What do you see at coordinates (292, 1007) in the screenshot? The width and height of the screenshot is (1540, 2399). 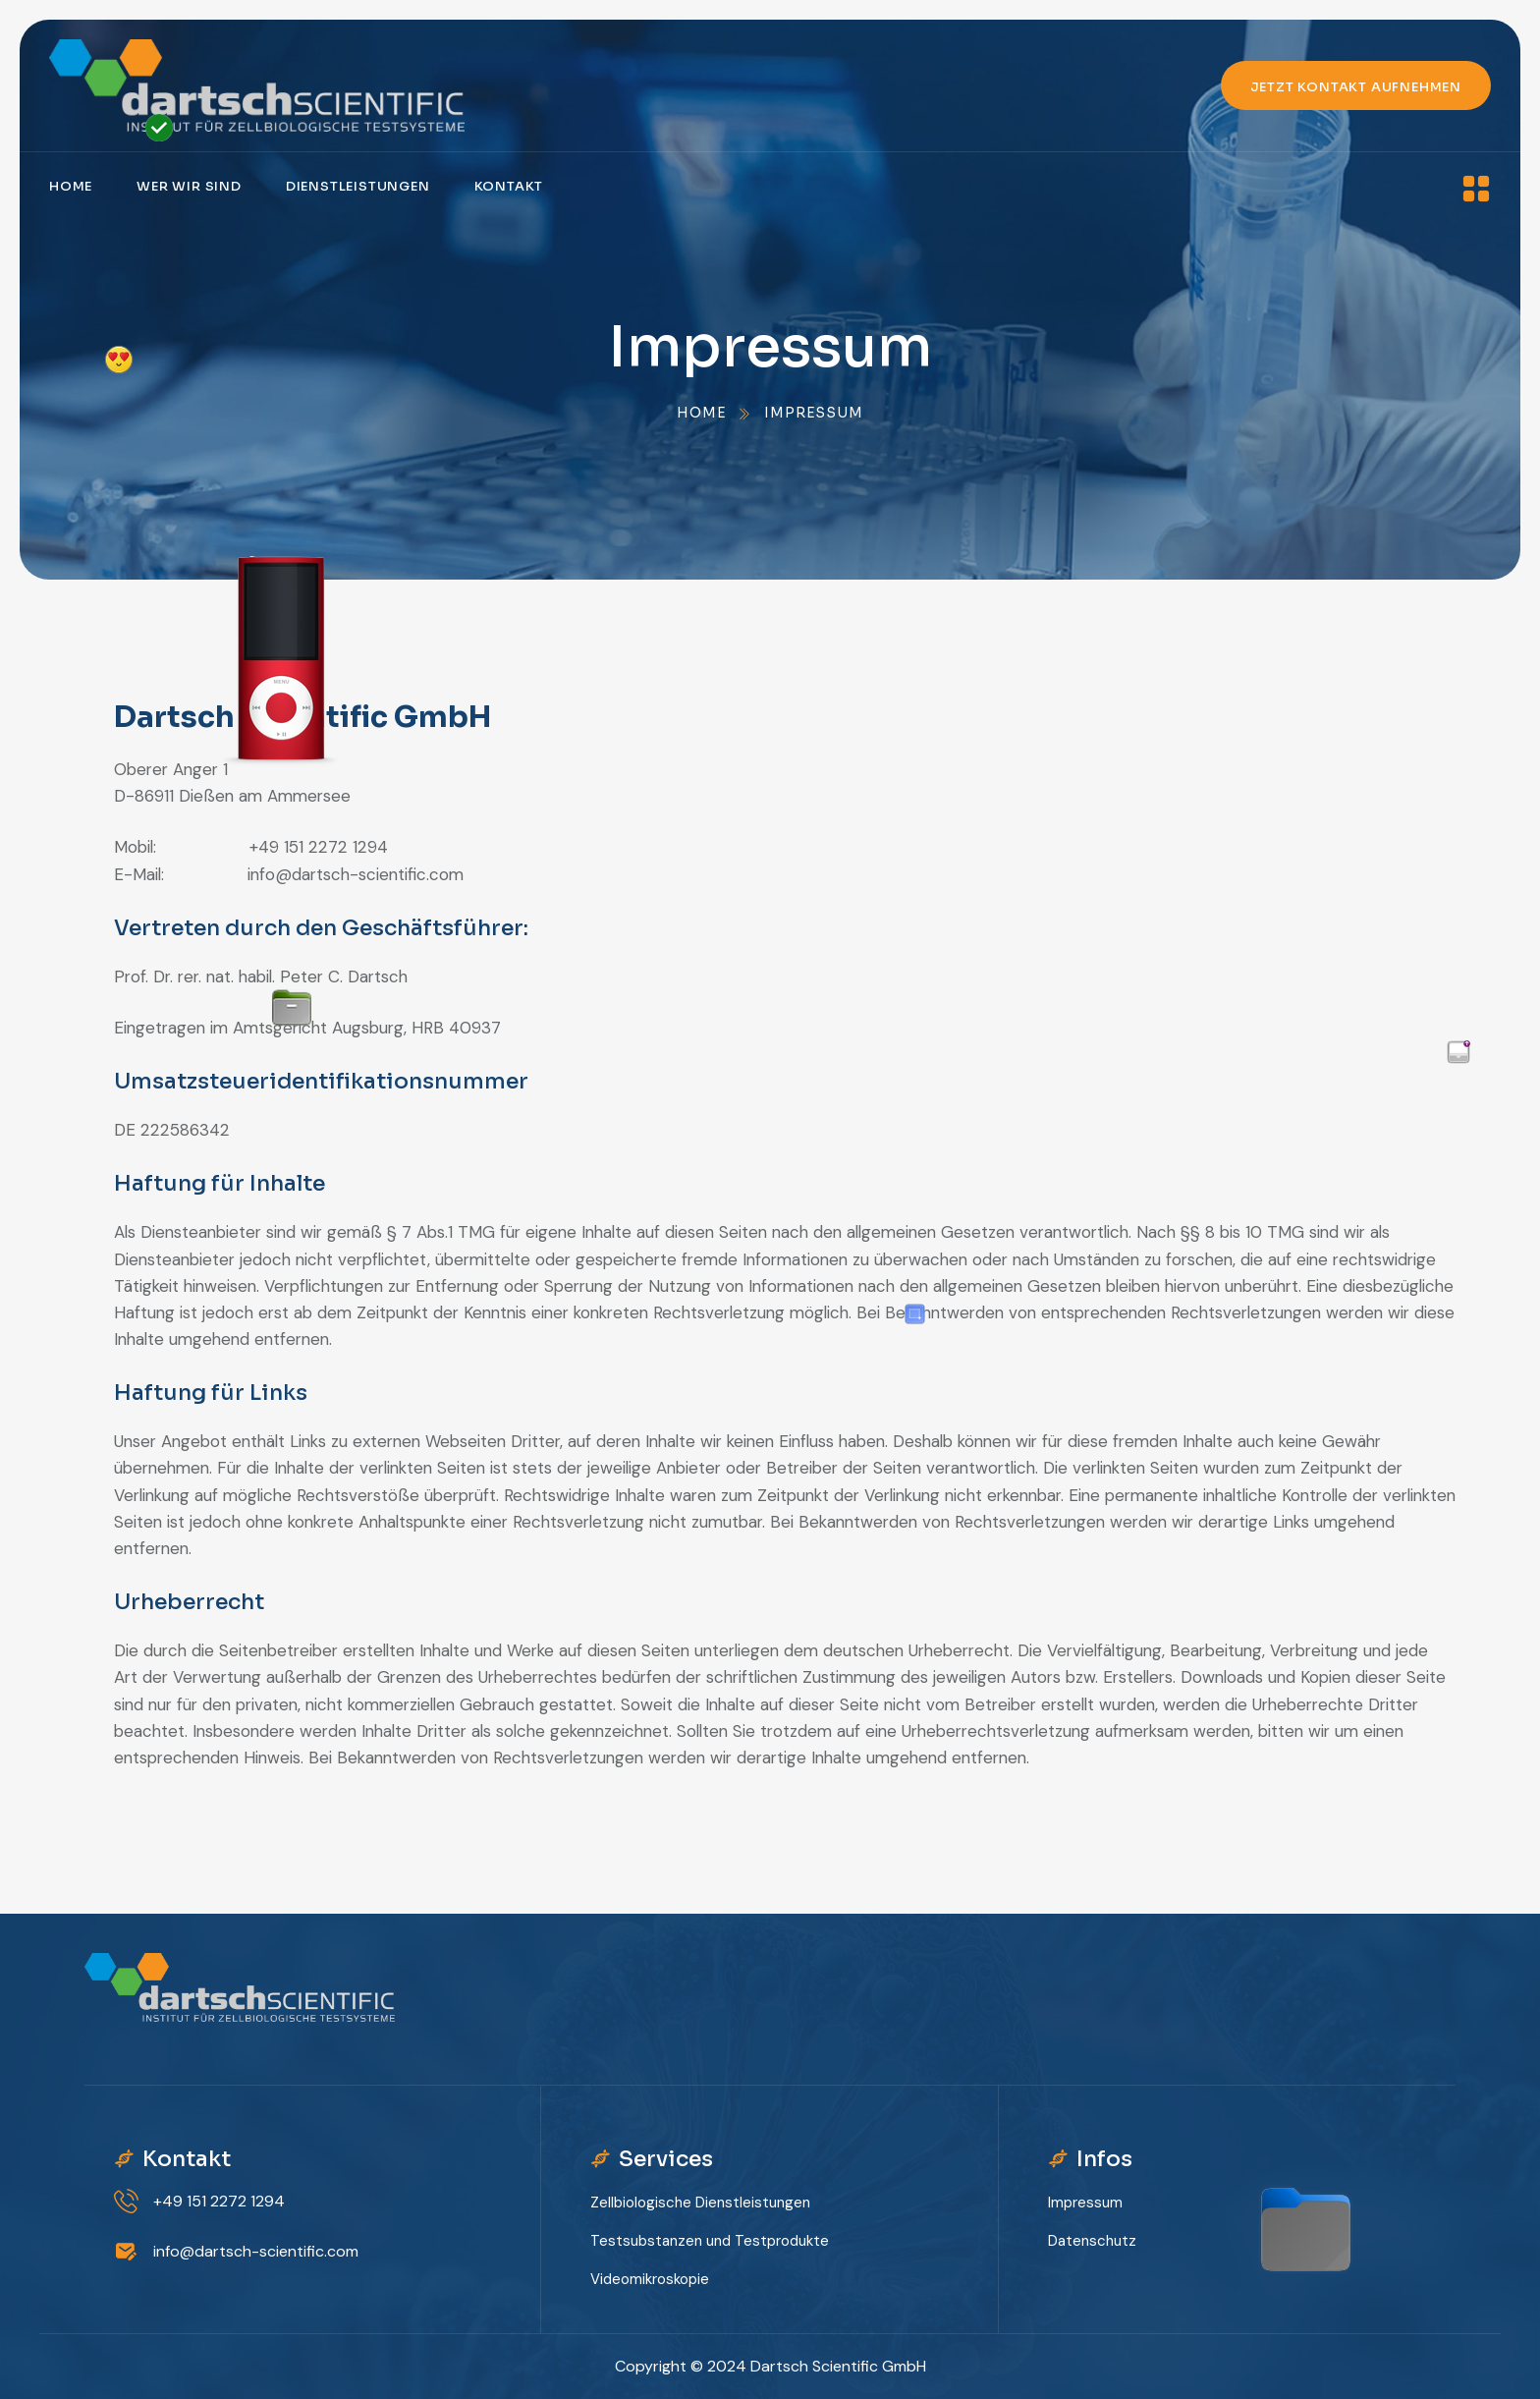 I see `open file manager application` at bounding box center [292, 1007].